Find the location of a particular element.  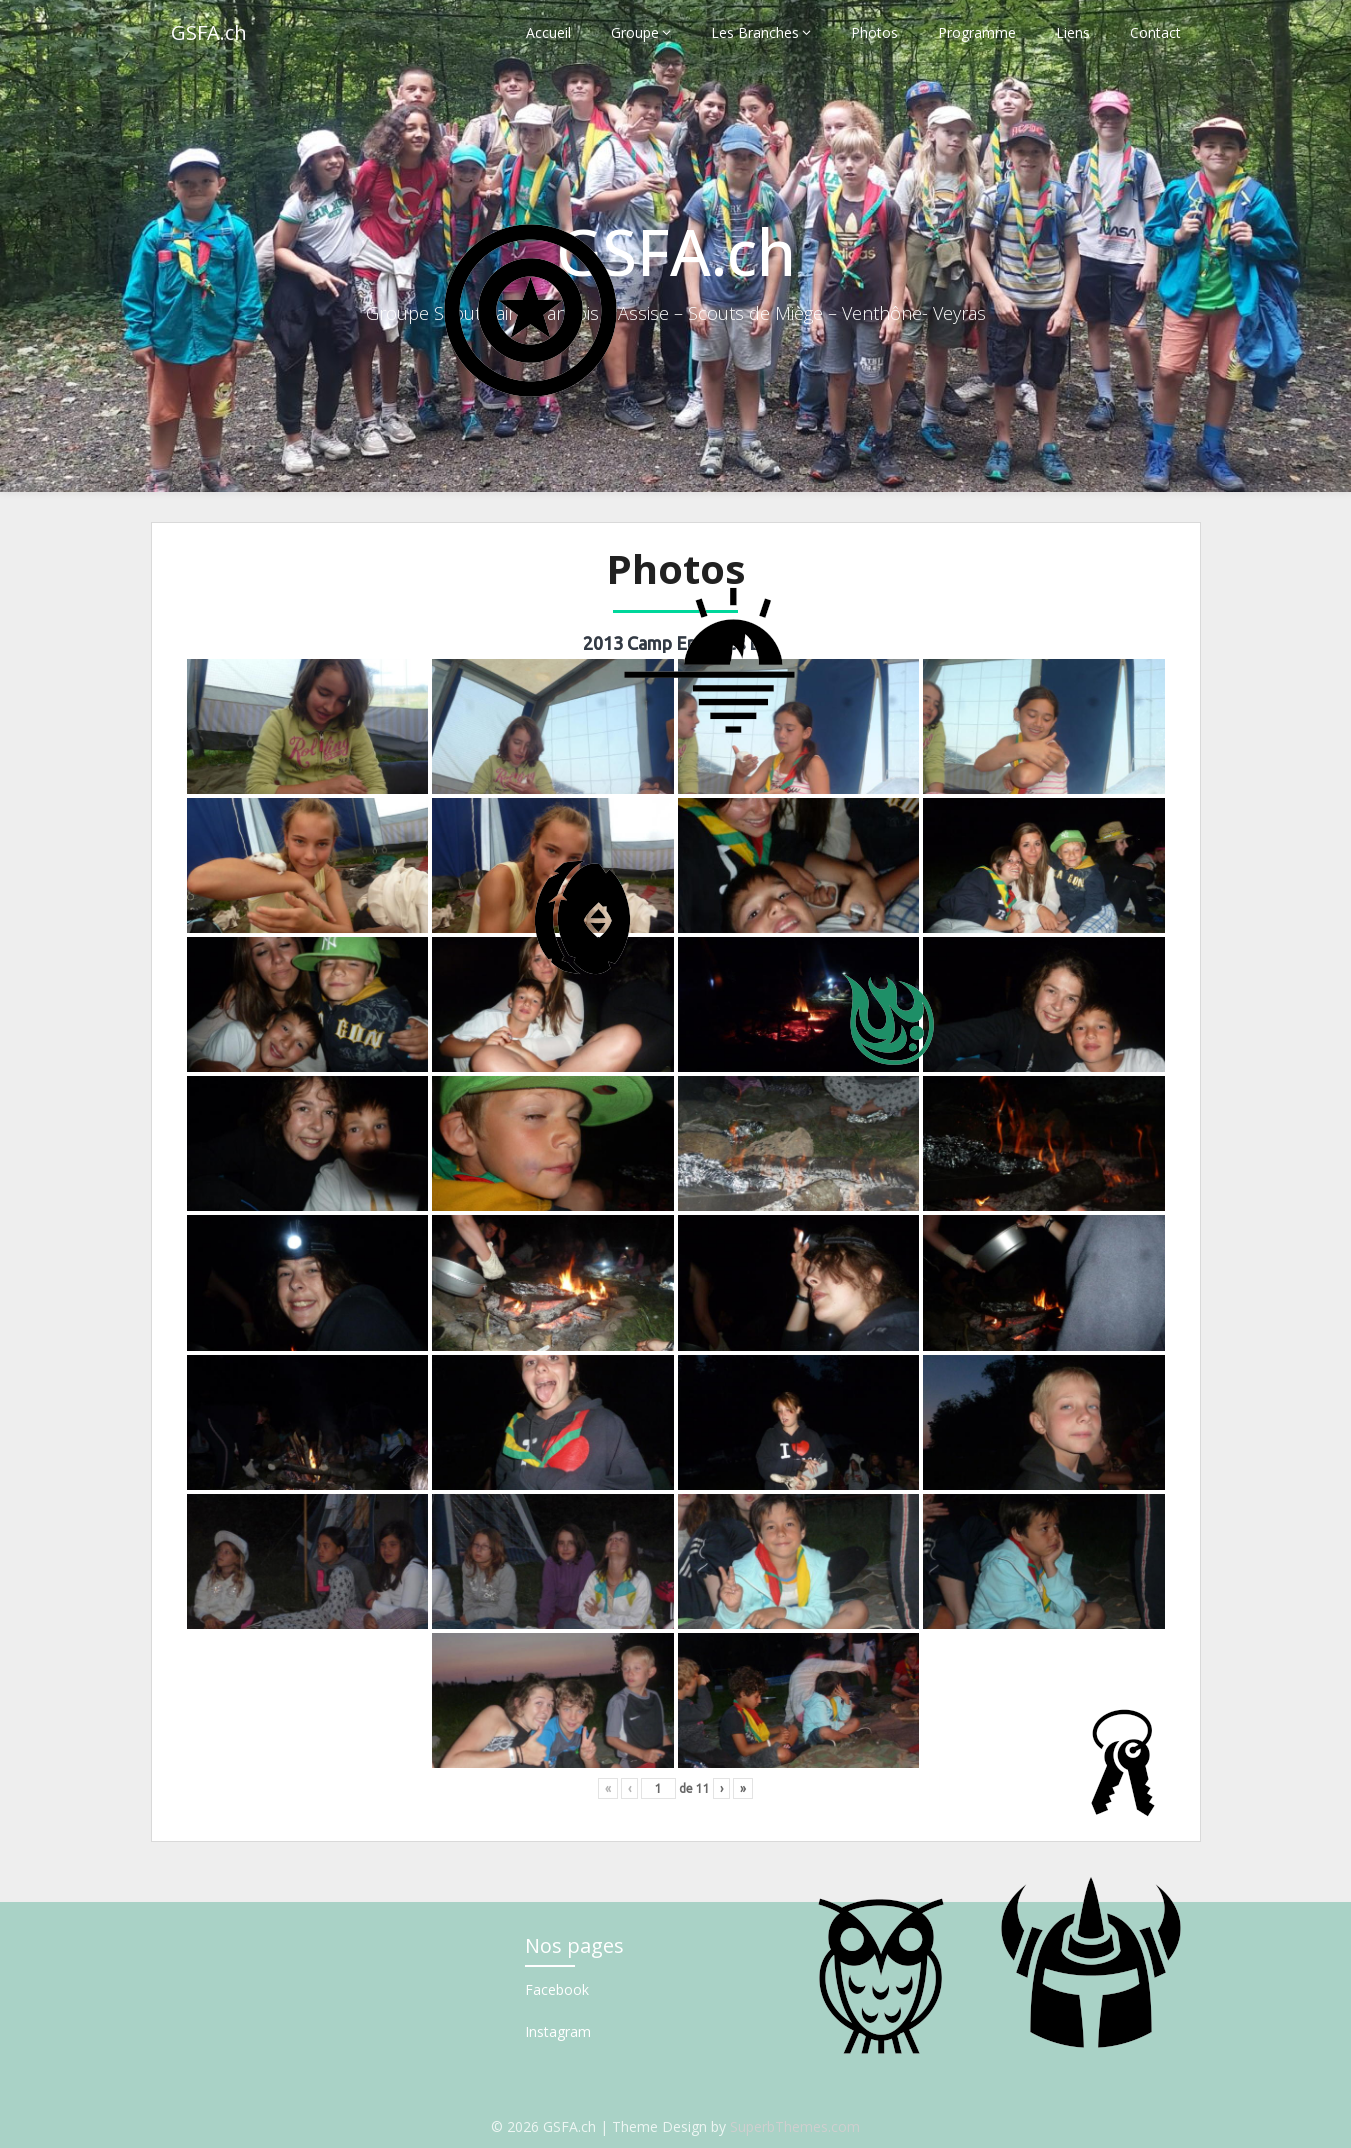

indicates a burning or destroyed document is located at coordinates (888, 1019).